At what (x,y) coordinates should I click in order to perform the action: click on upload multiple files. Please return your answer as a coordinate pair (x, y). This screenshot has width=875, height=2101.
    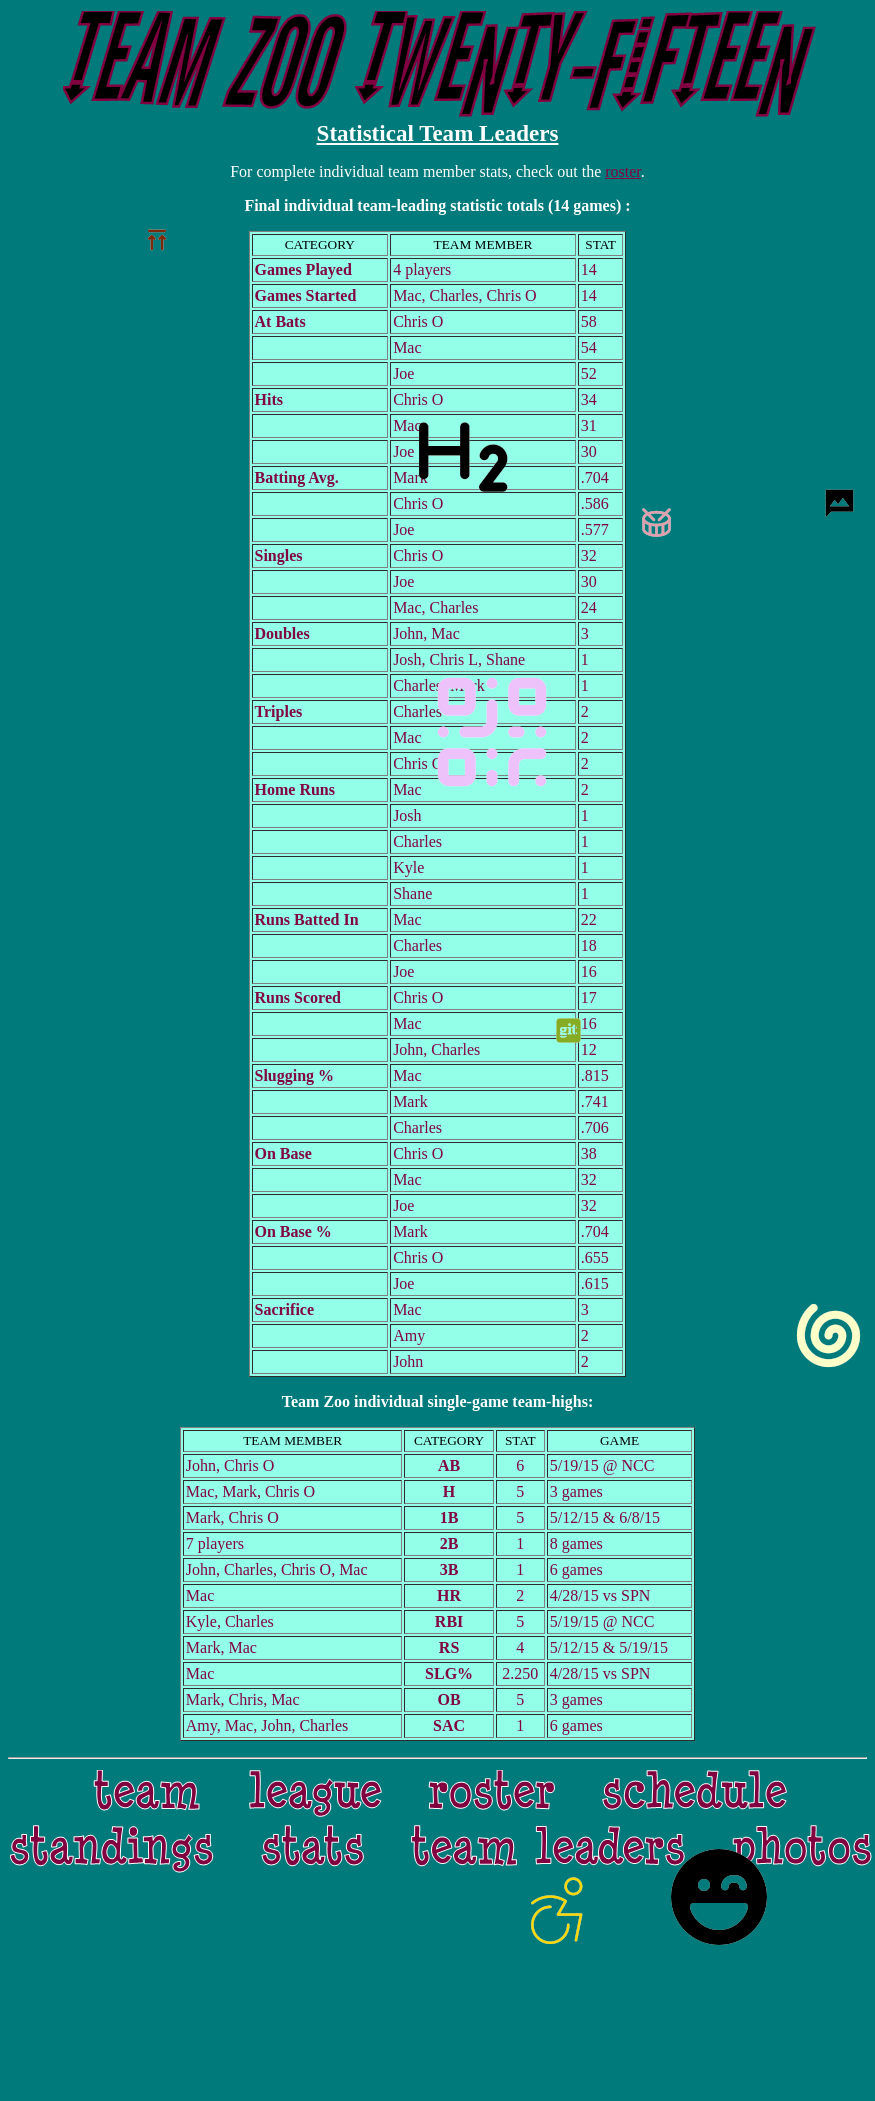
    Looking at the image, I should click on (157, 240).